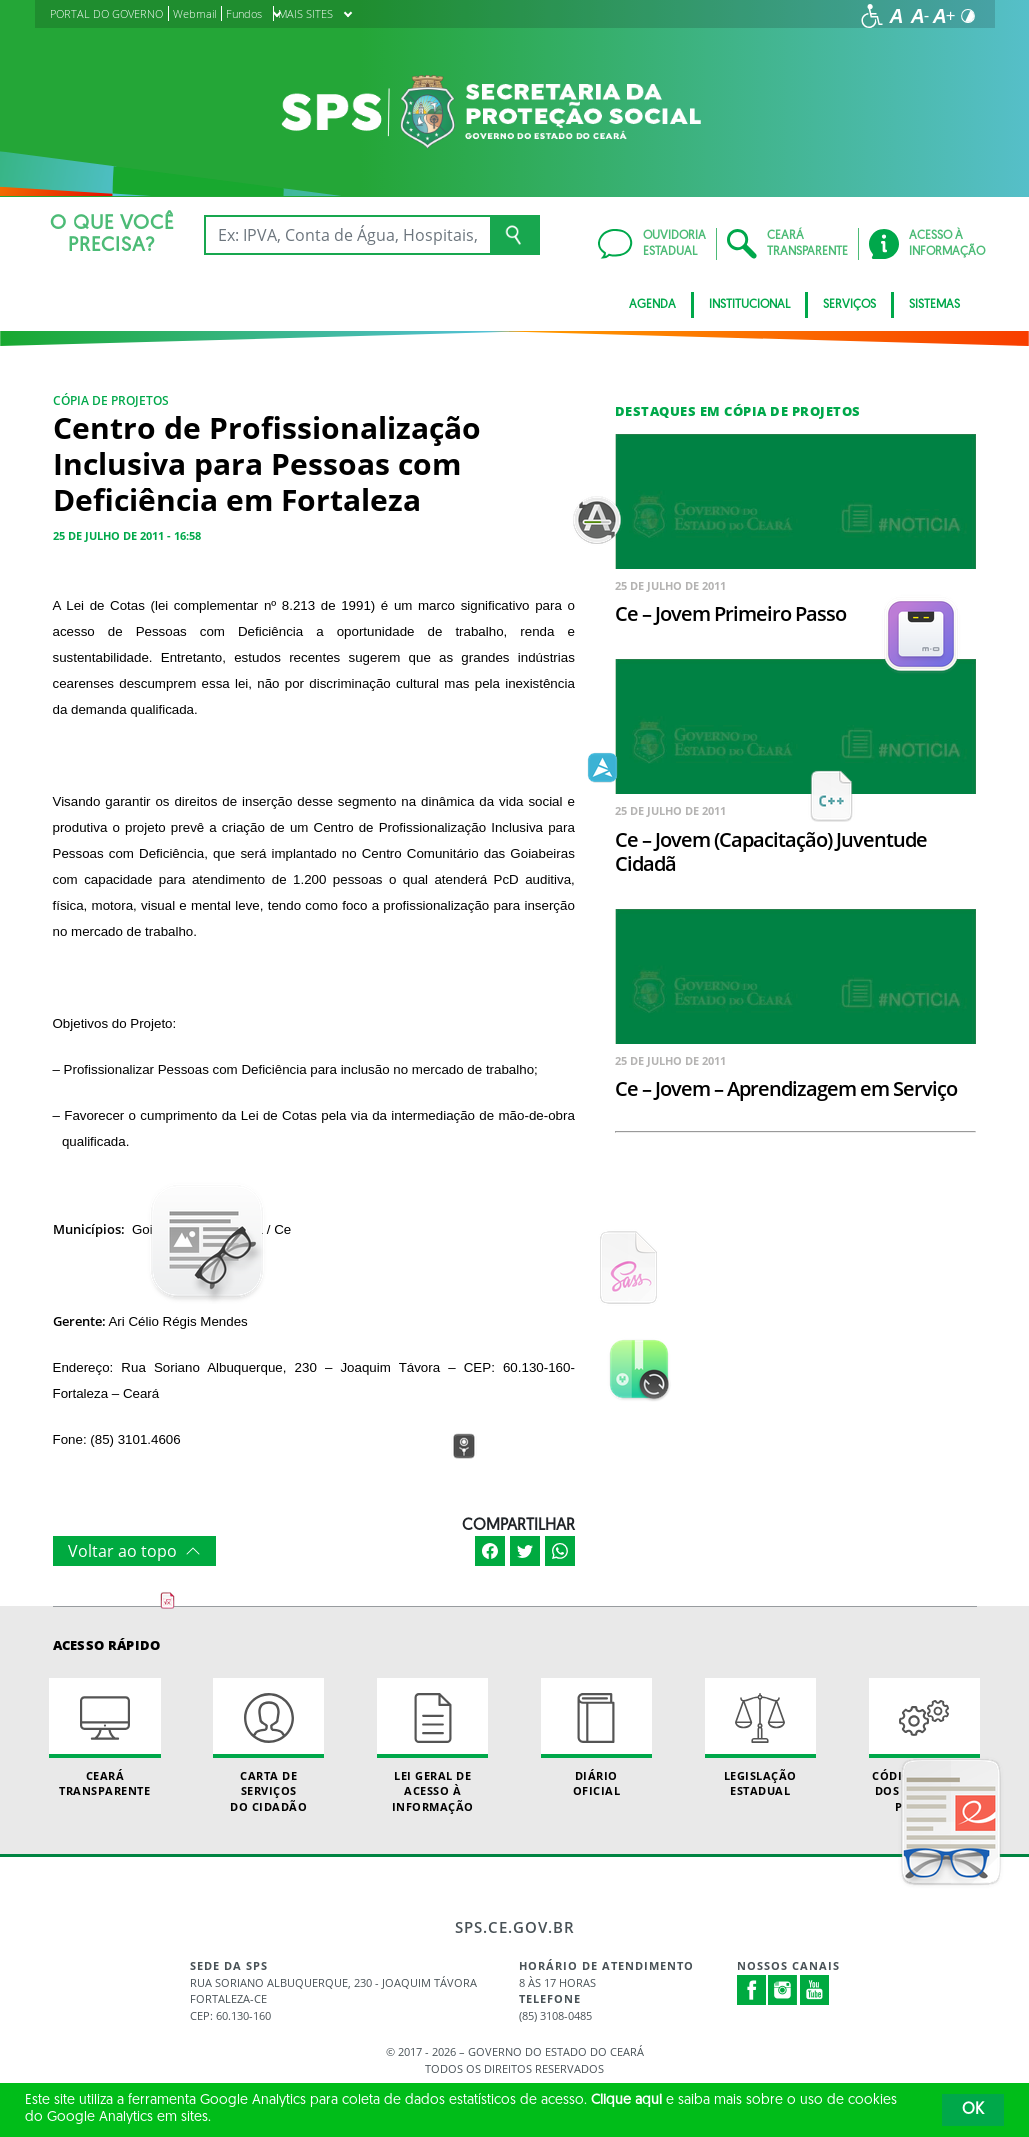 This screenshot has width=1029, height=2137. Describe the element at coordinates (831, 795) in the screenshot. I see `a C++ source code file` at that location.